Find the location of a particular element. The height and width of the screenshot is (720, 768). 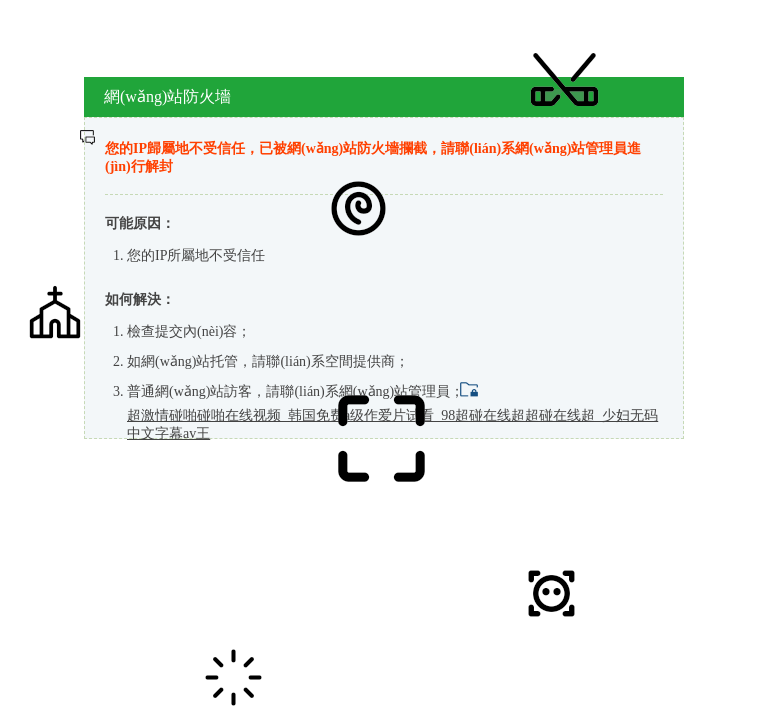

enter fullscreen mode is located at coordinates (381, 438).